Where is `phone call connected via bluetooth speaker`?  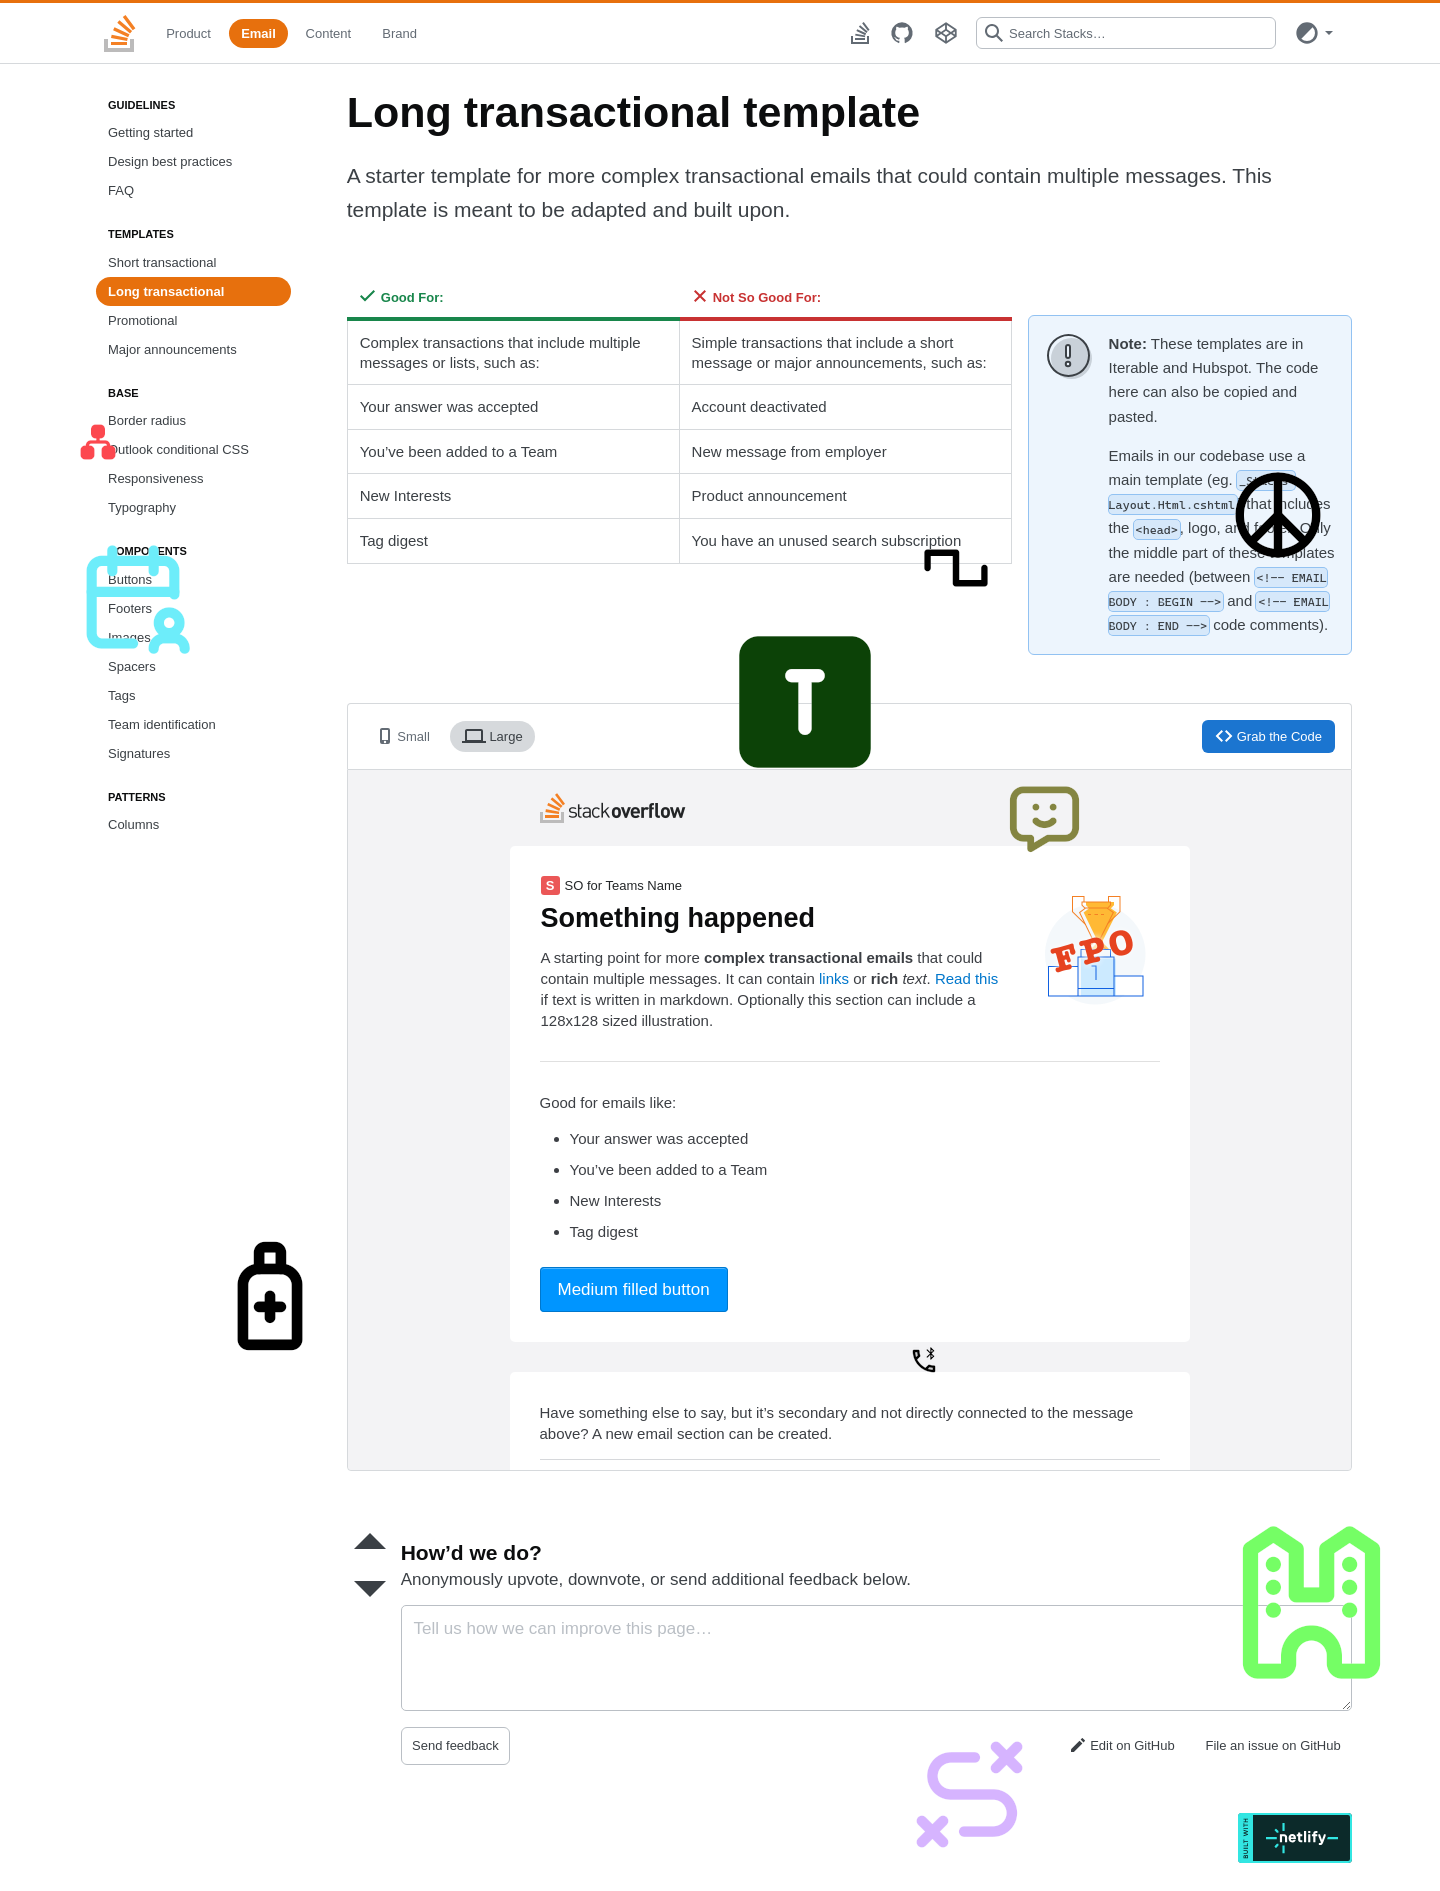
phone call connected via bluetooth speaker is located at coordinates (924, 1361).